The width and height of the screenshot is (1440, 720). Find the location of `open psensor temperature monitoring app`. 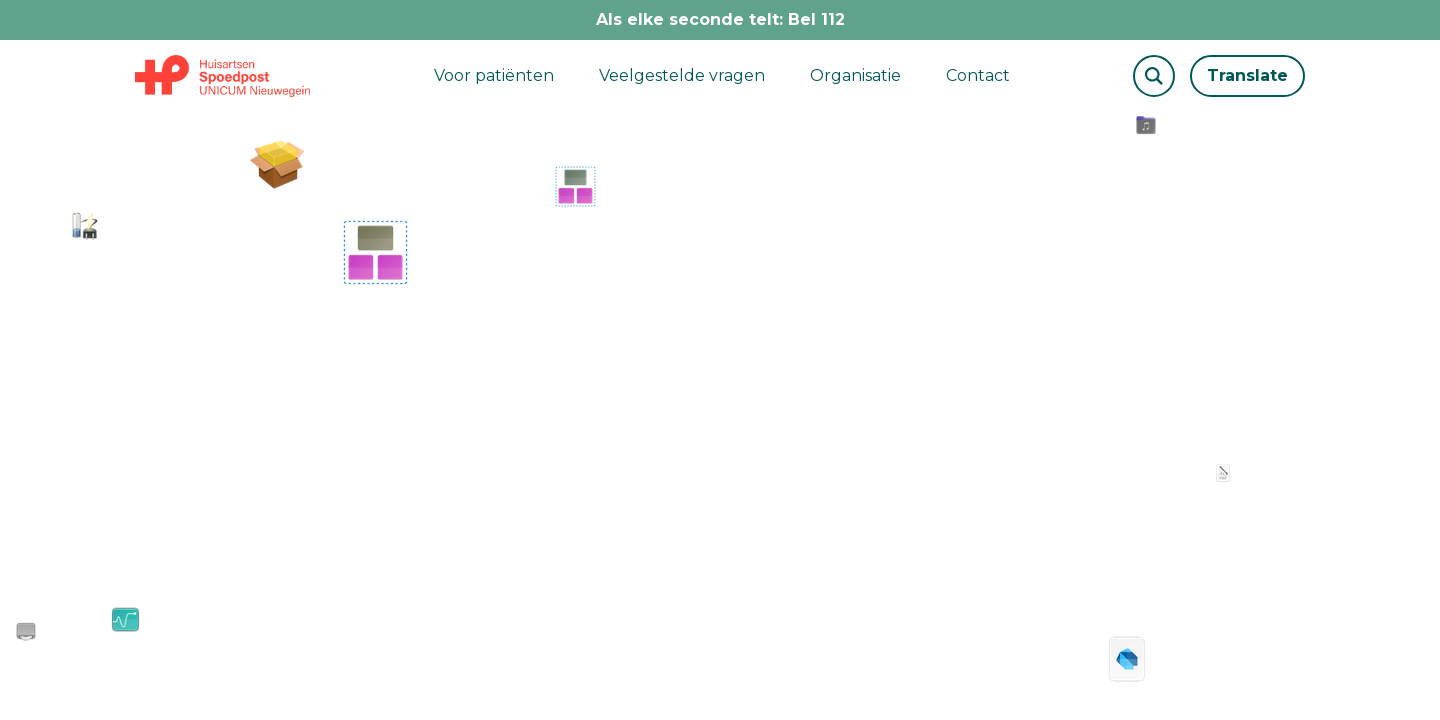

open psensor temperature monitoring app is located at coordinates (125, 619).